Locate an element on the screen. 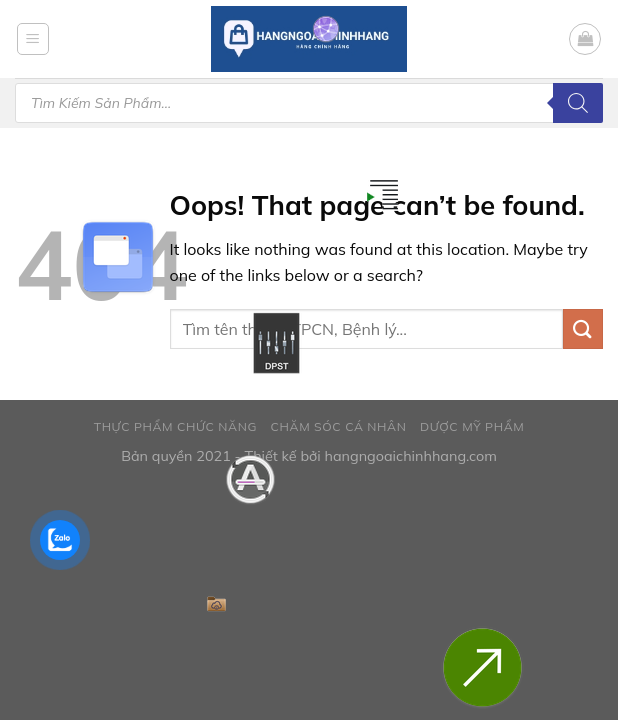 This screenshot has width=618, height=720. access network settings and preferences is located at coordinates (326, 29).